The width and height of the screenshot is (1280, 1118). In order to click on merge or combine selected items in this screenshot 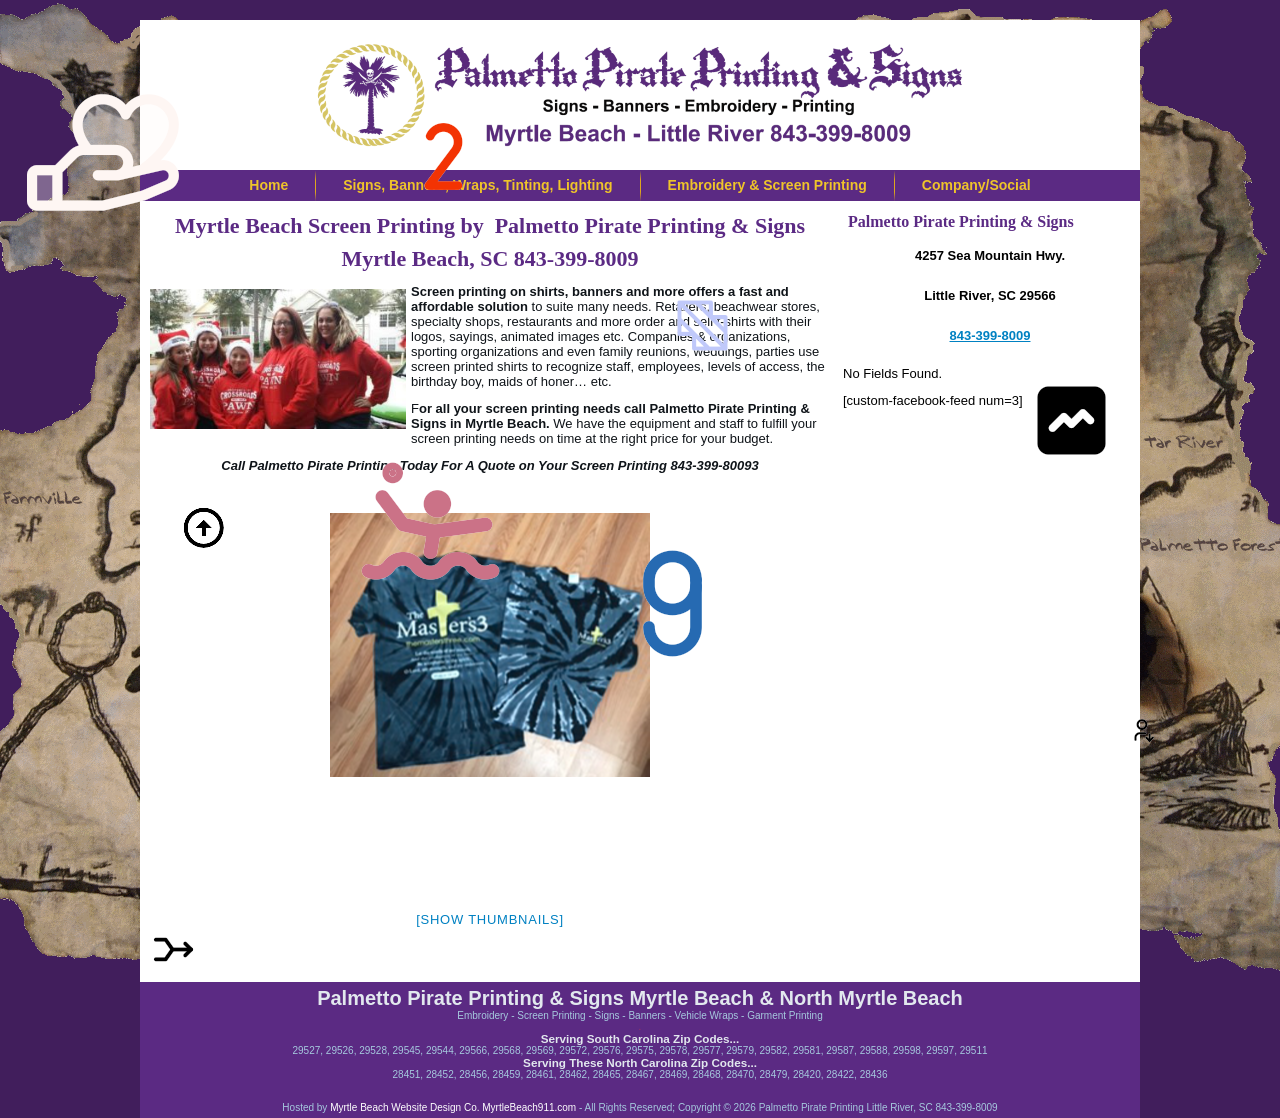, I will do `click(173, 949)`.